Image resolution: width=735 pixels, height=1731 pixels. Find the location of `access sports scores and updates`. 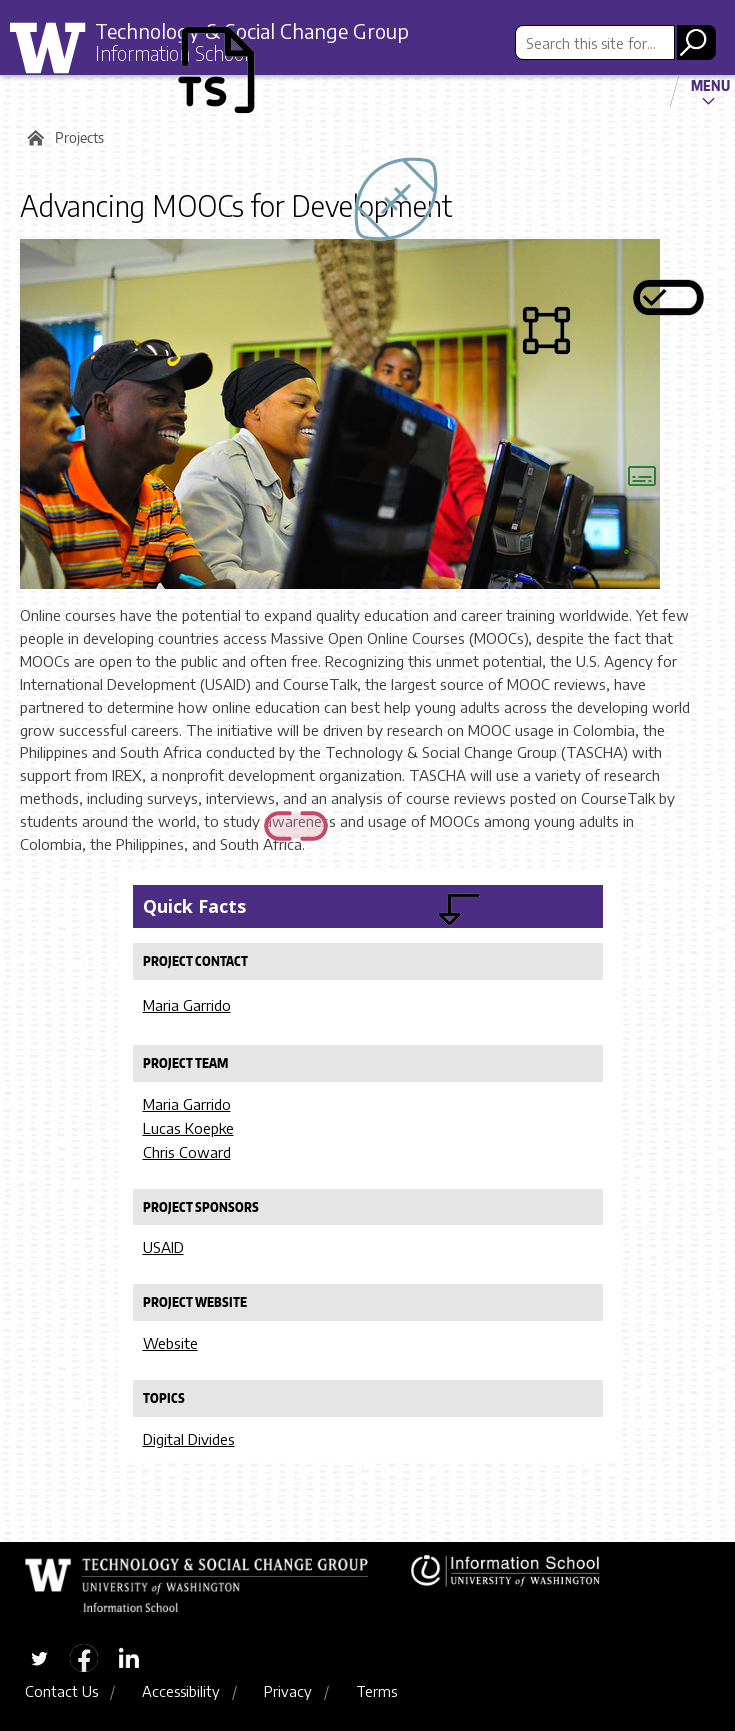

access sports scores and updates is located at coordinates (396, 199).